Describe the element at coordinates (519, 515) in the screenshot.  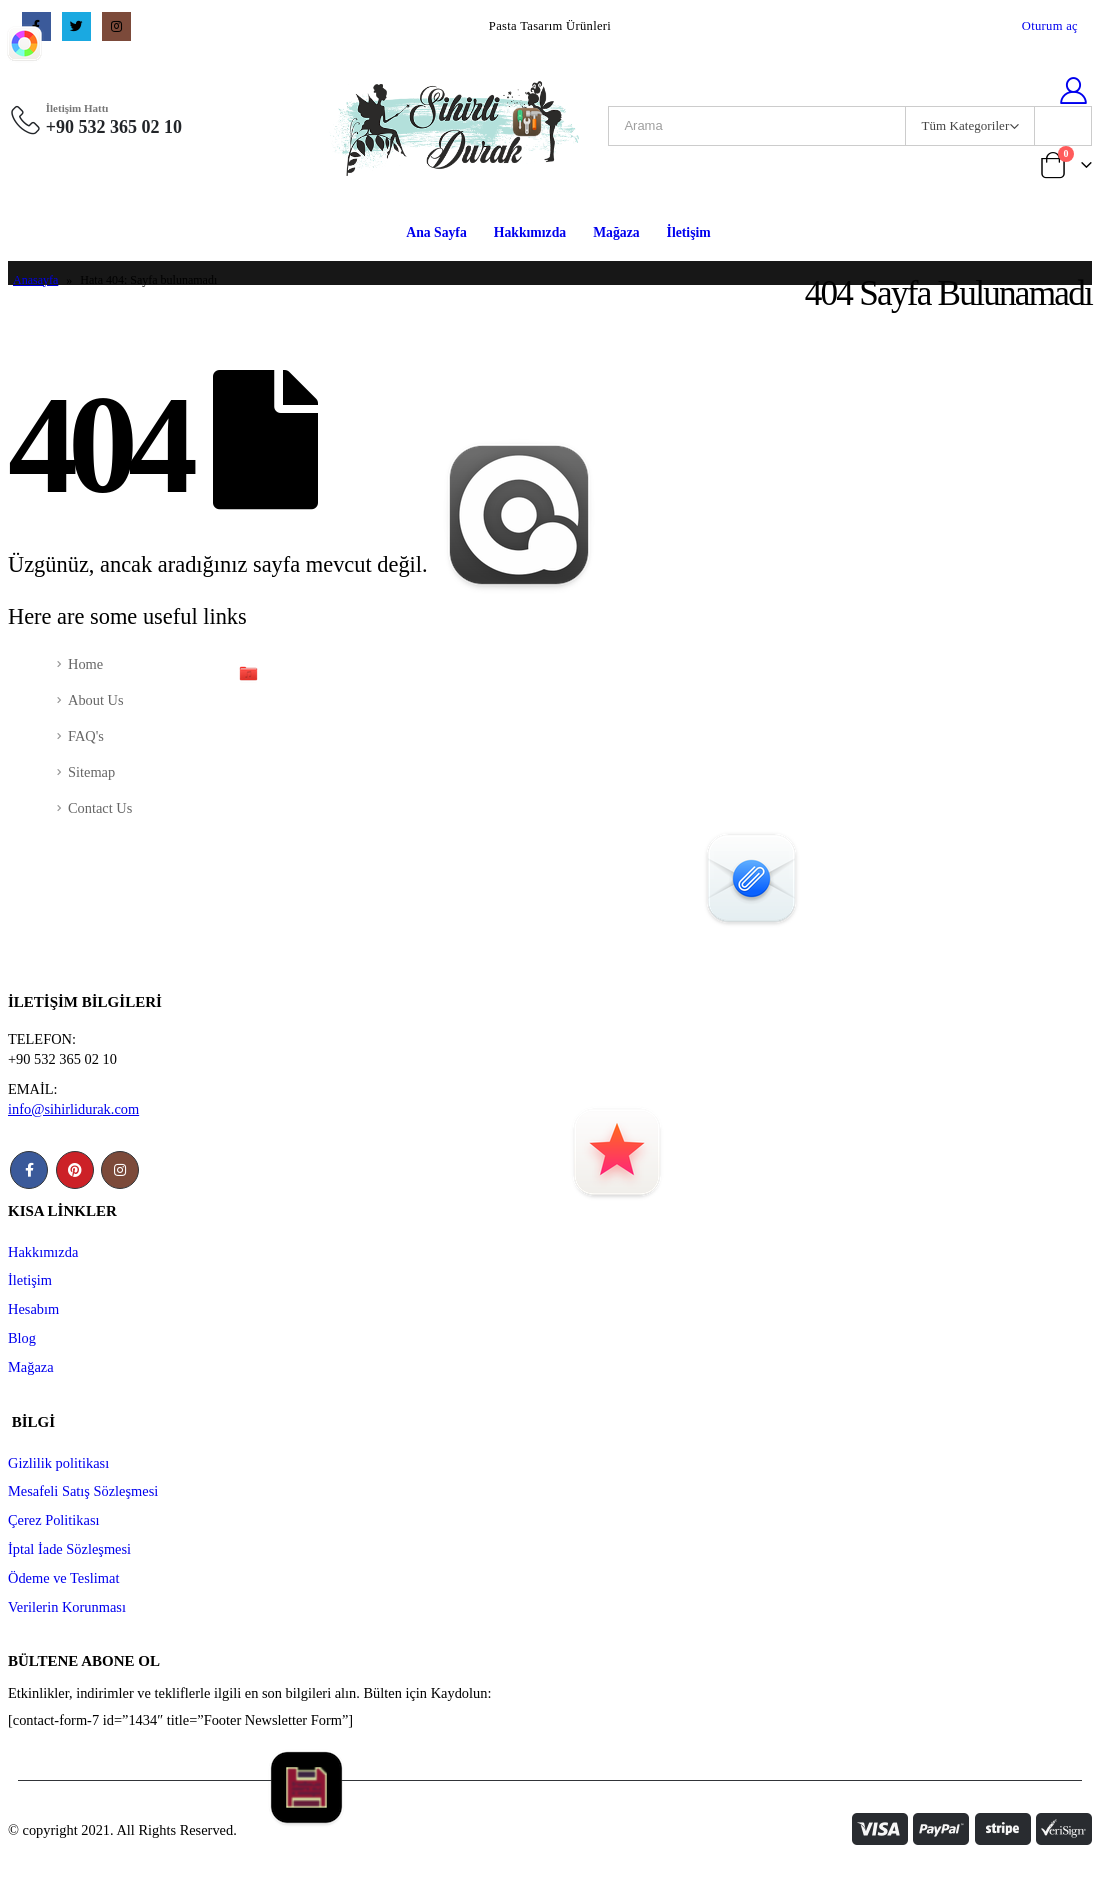
I see `open giada audio sequencer application` at that location.